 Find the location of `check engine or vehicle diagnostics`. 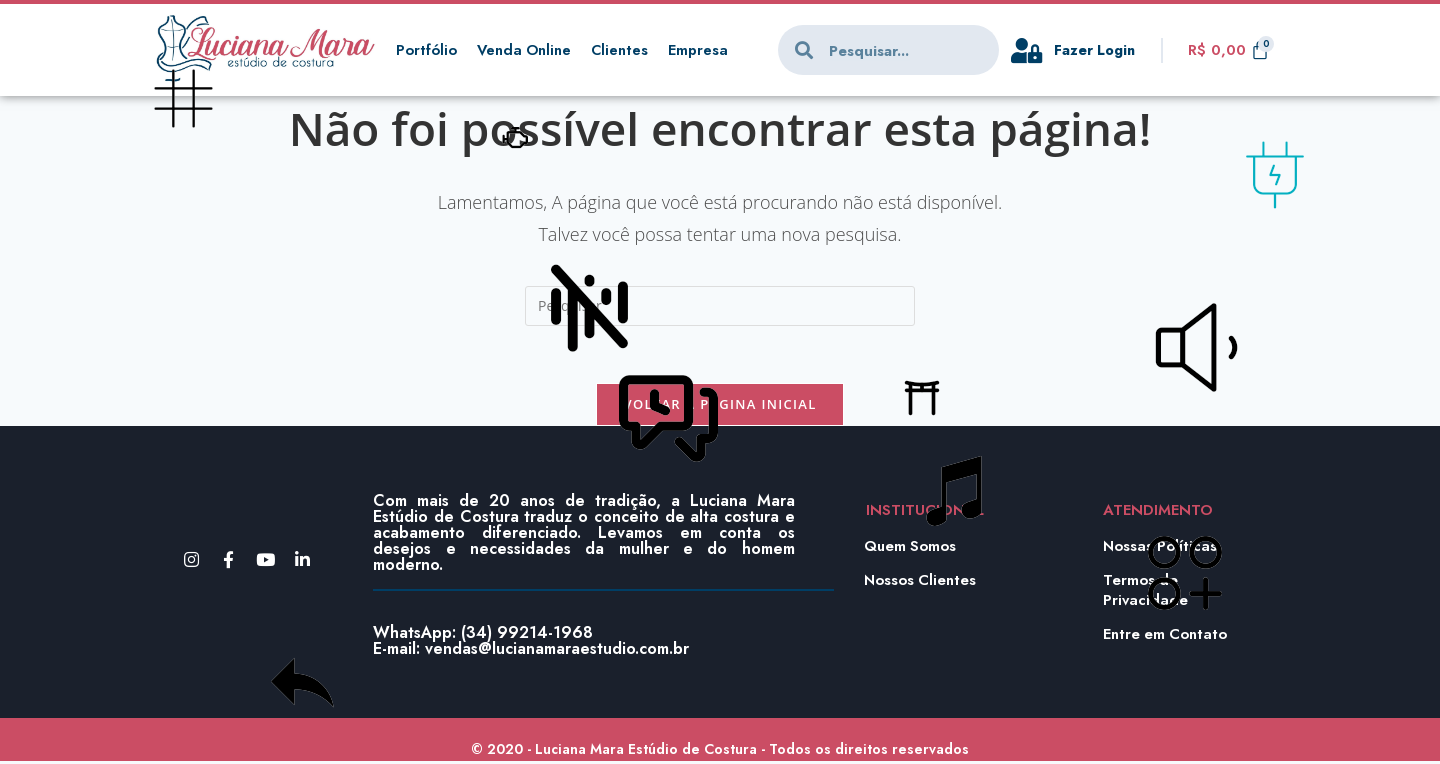

check engine or vehicle diagnostics is located at coordinates (515, 138).